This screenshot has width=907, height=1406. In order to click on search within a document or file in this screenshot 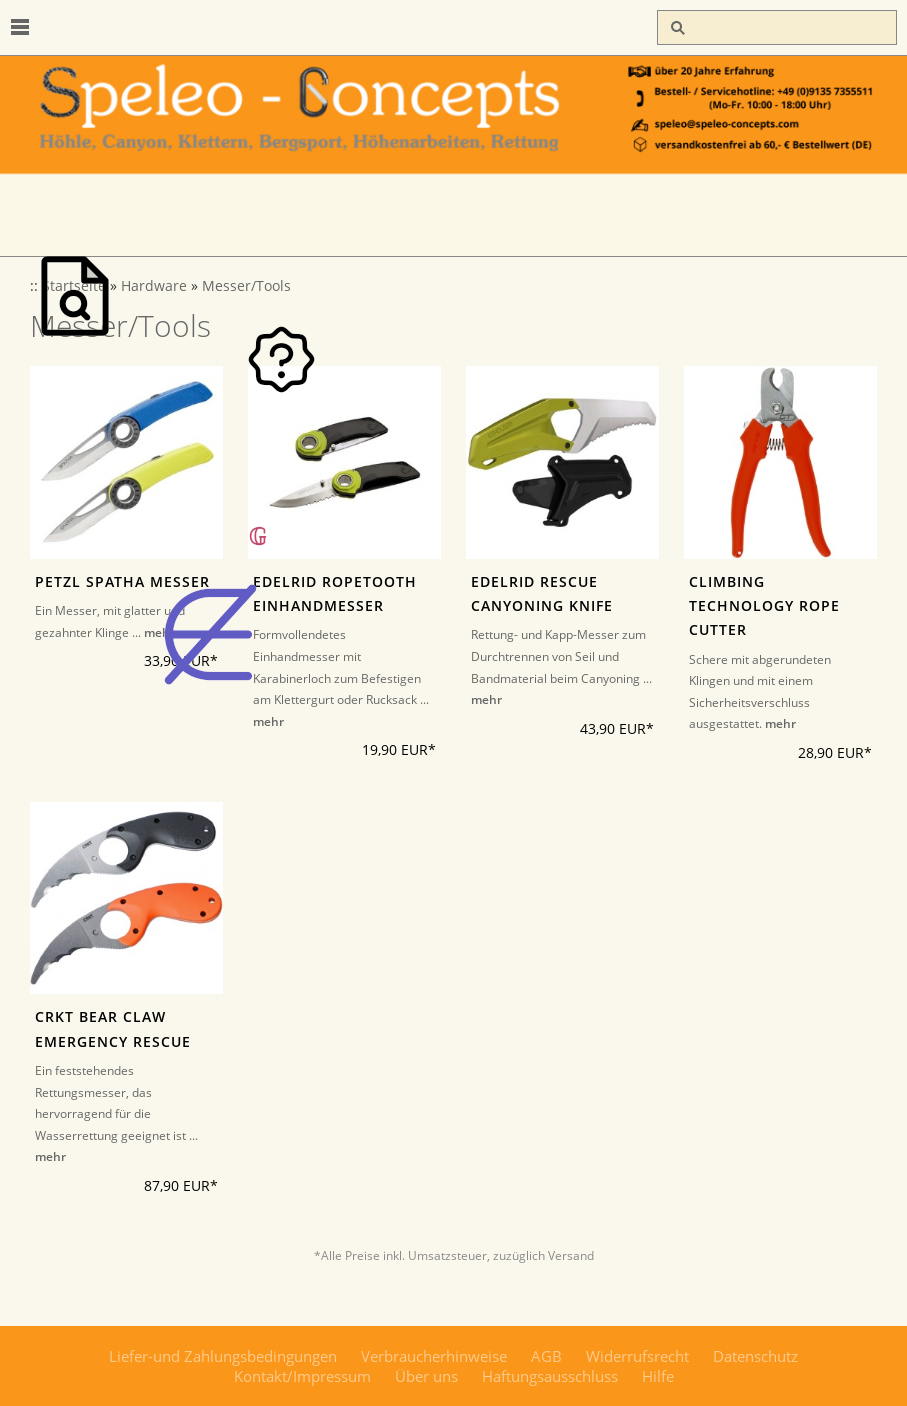, I will do `click(75, 296)`.